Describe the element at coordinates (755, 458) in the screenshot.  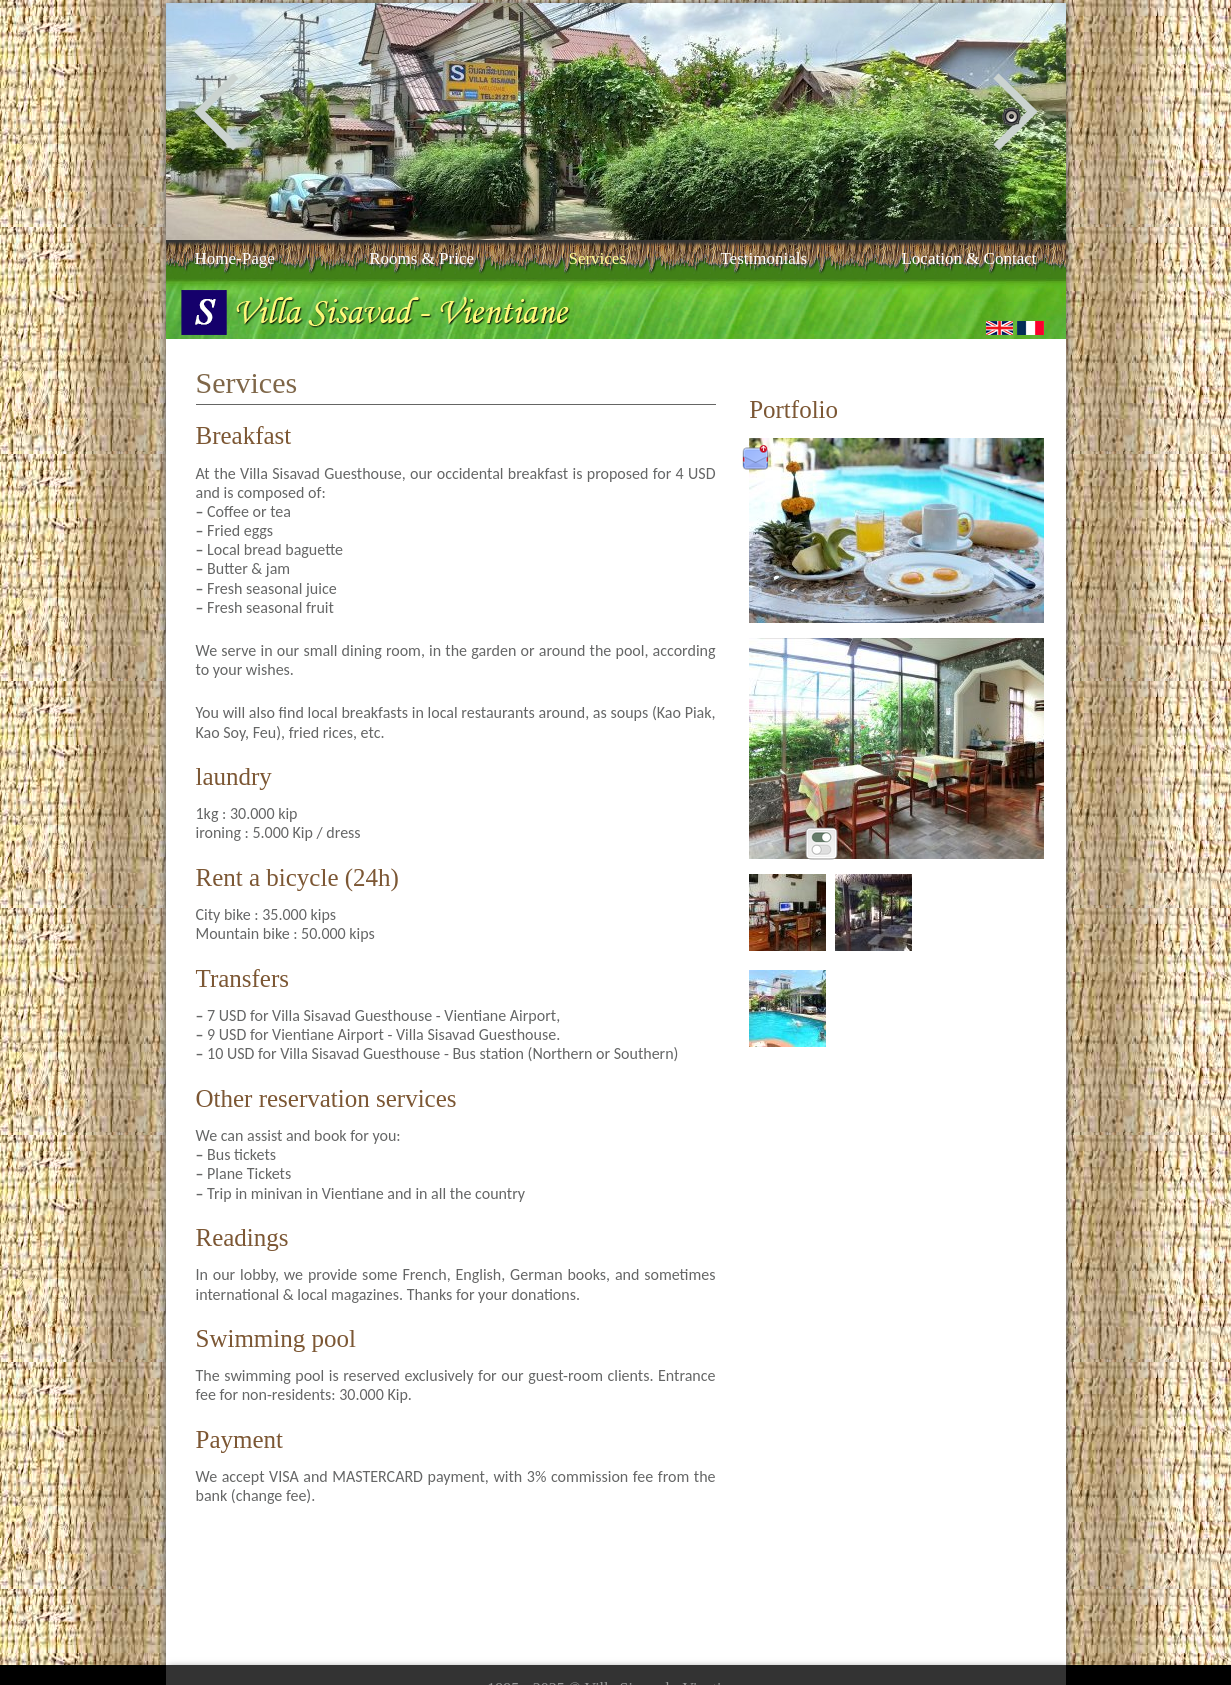
I see `send an email or message` at that location.